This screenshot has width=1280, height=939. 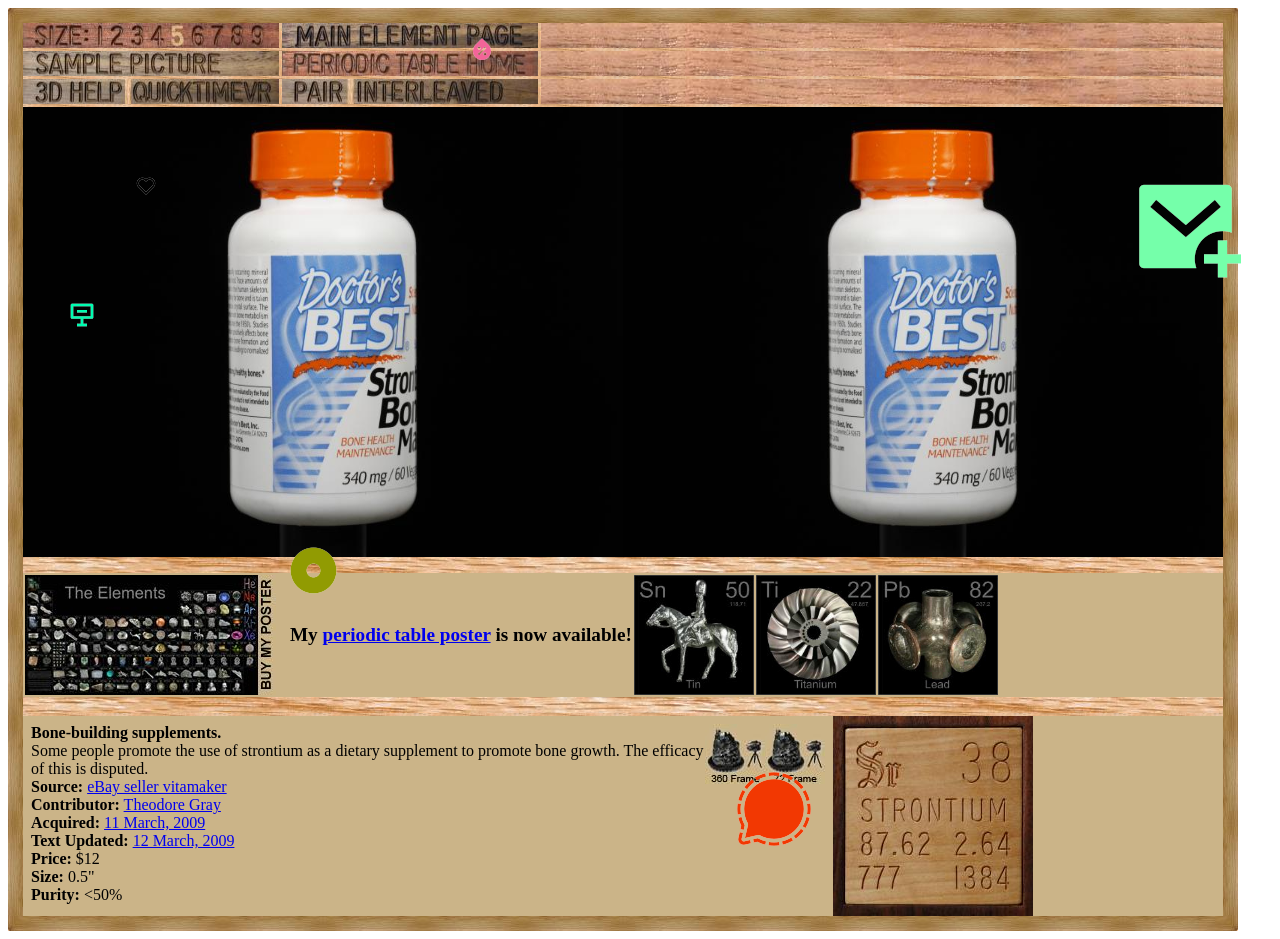 I want to click on open signal messenger app, so click(x=774, y=809).